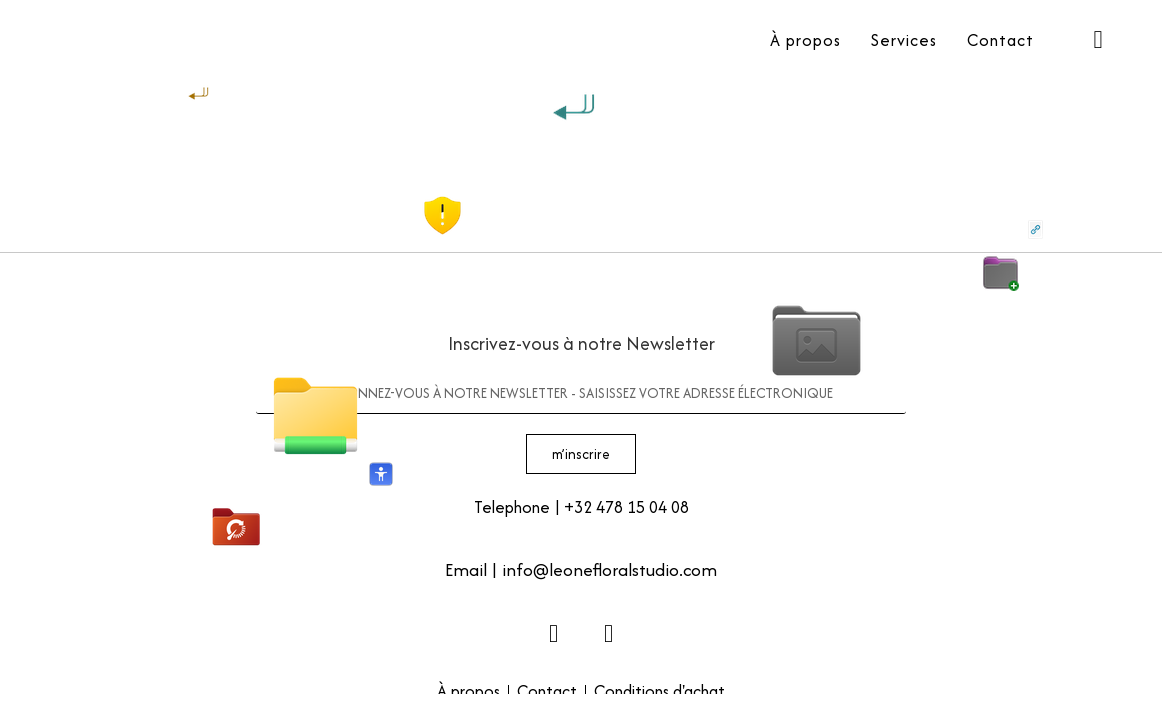 Image resolution: width=1162 pixels, height=720 pixels. What do you see at coordinates (315, 412) in the screenshot?
I see `access shared network folder` at bounding box center [315, 412].